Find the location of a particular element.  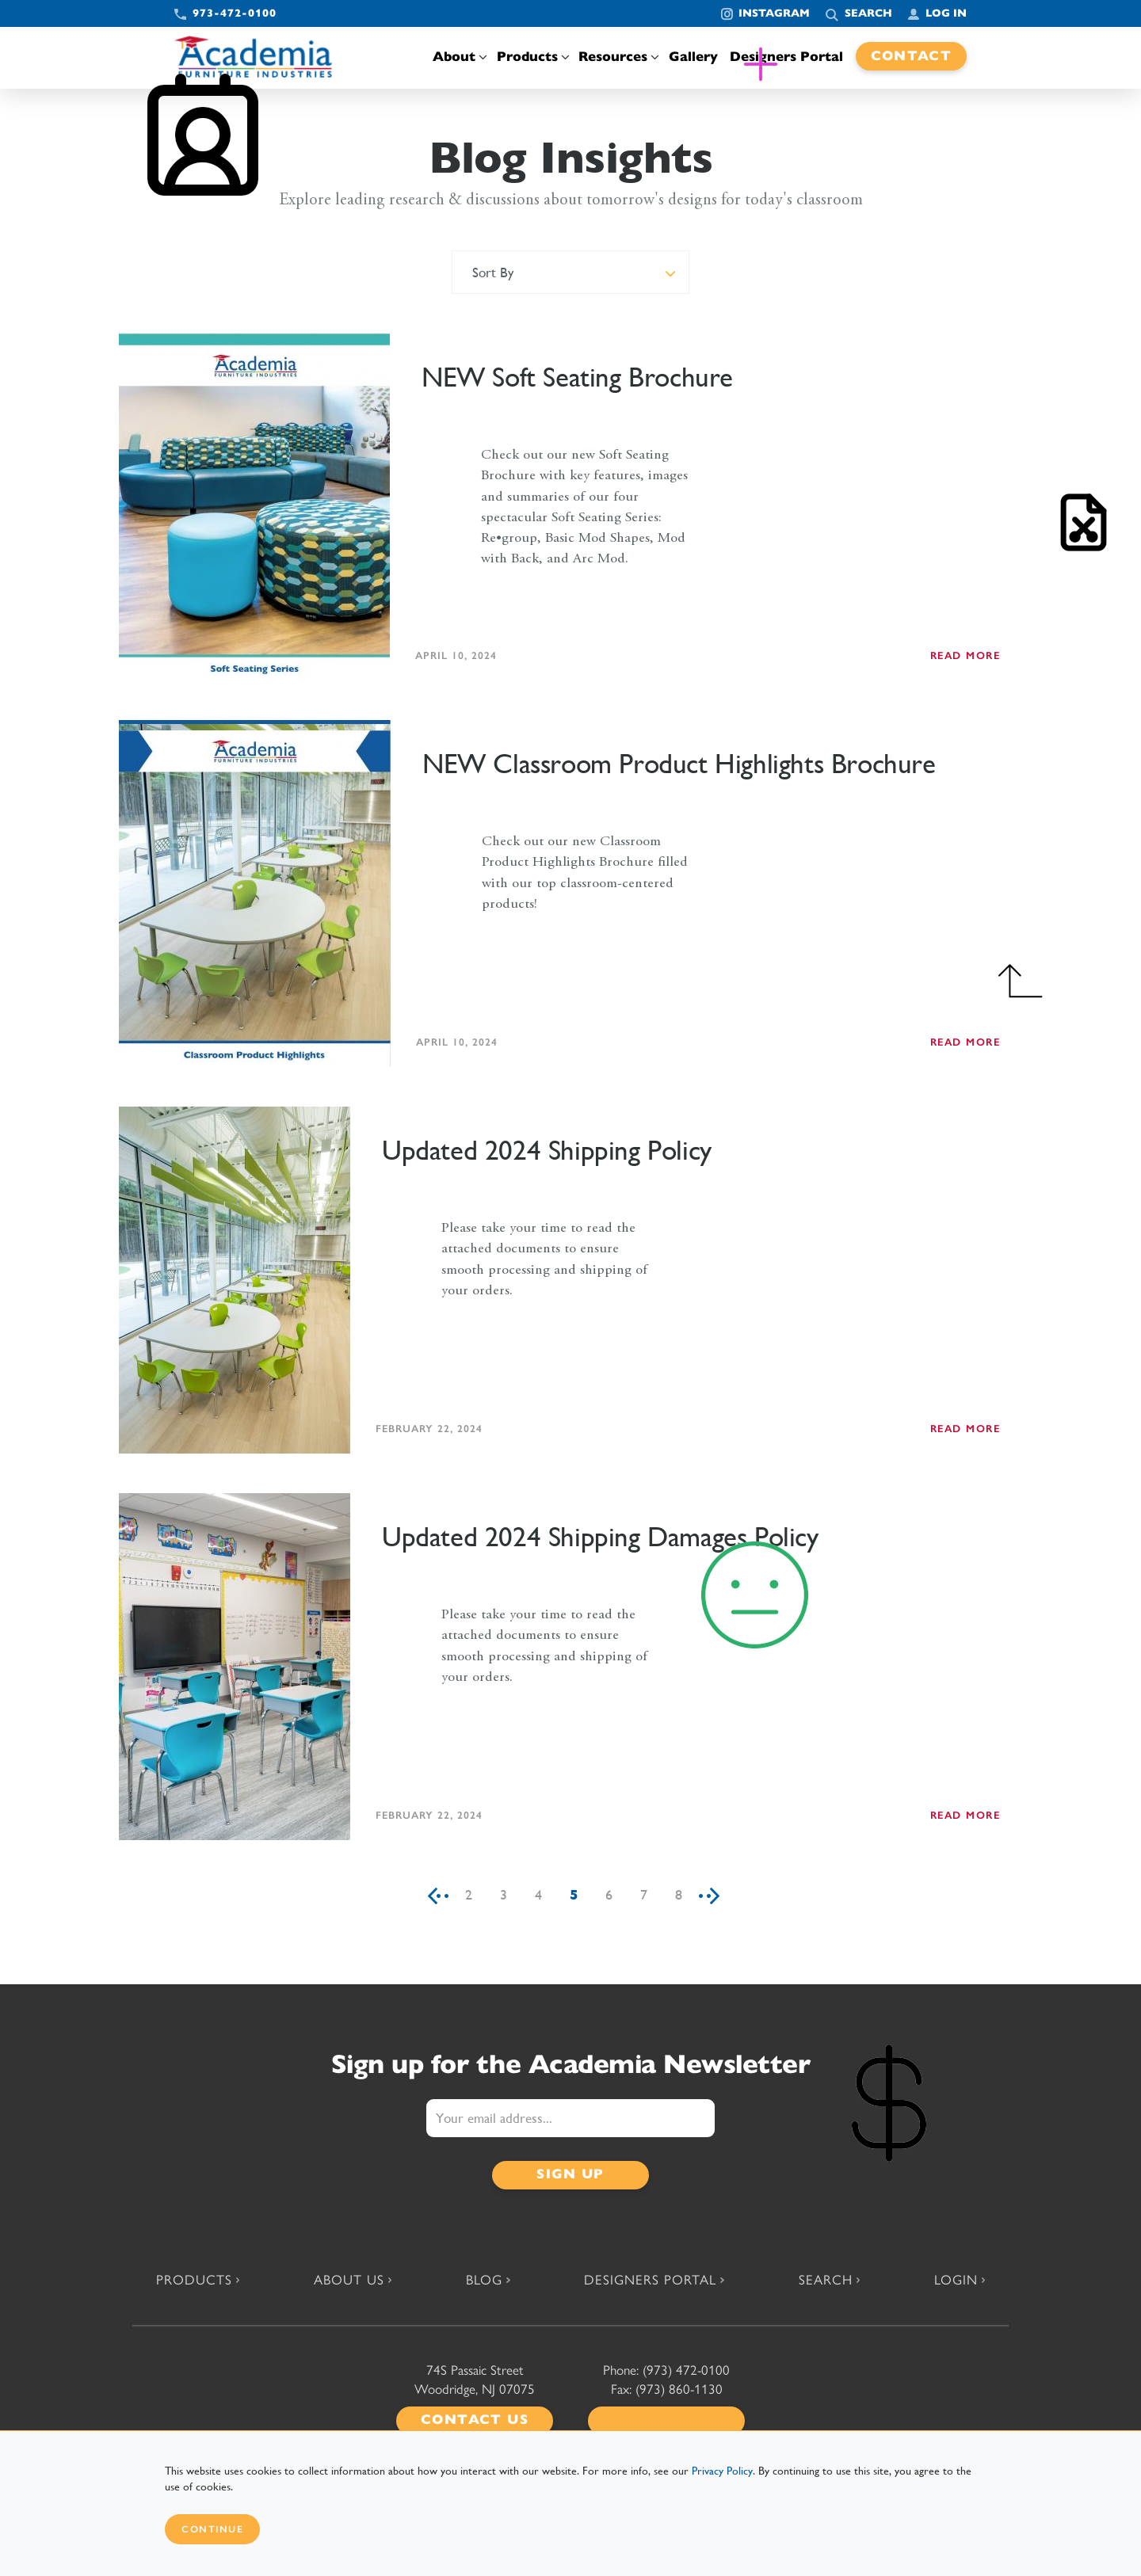

go back and return to top is located at coordinates (1018, 982).